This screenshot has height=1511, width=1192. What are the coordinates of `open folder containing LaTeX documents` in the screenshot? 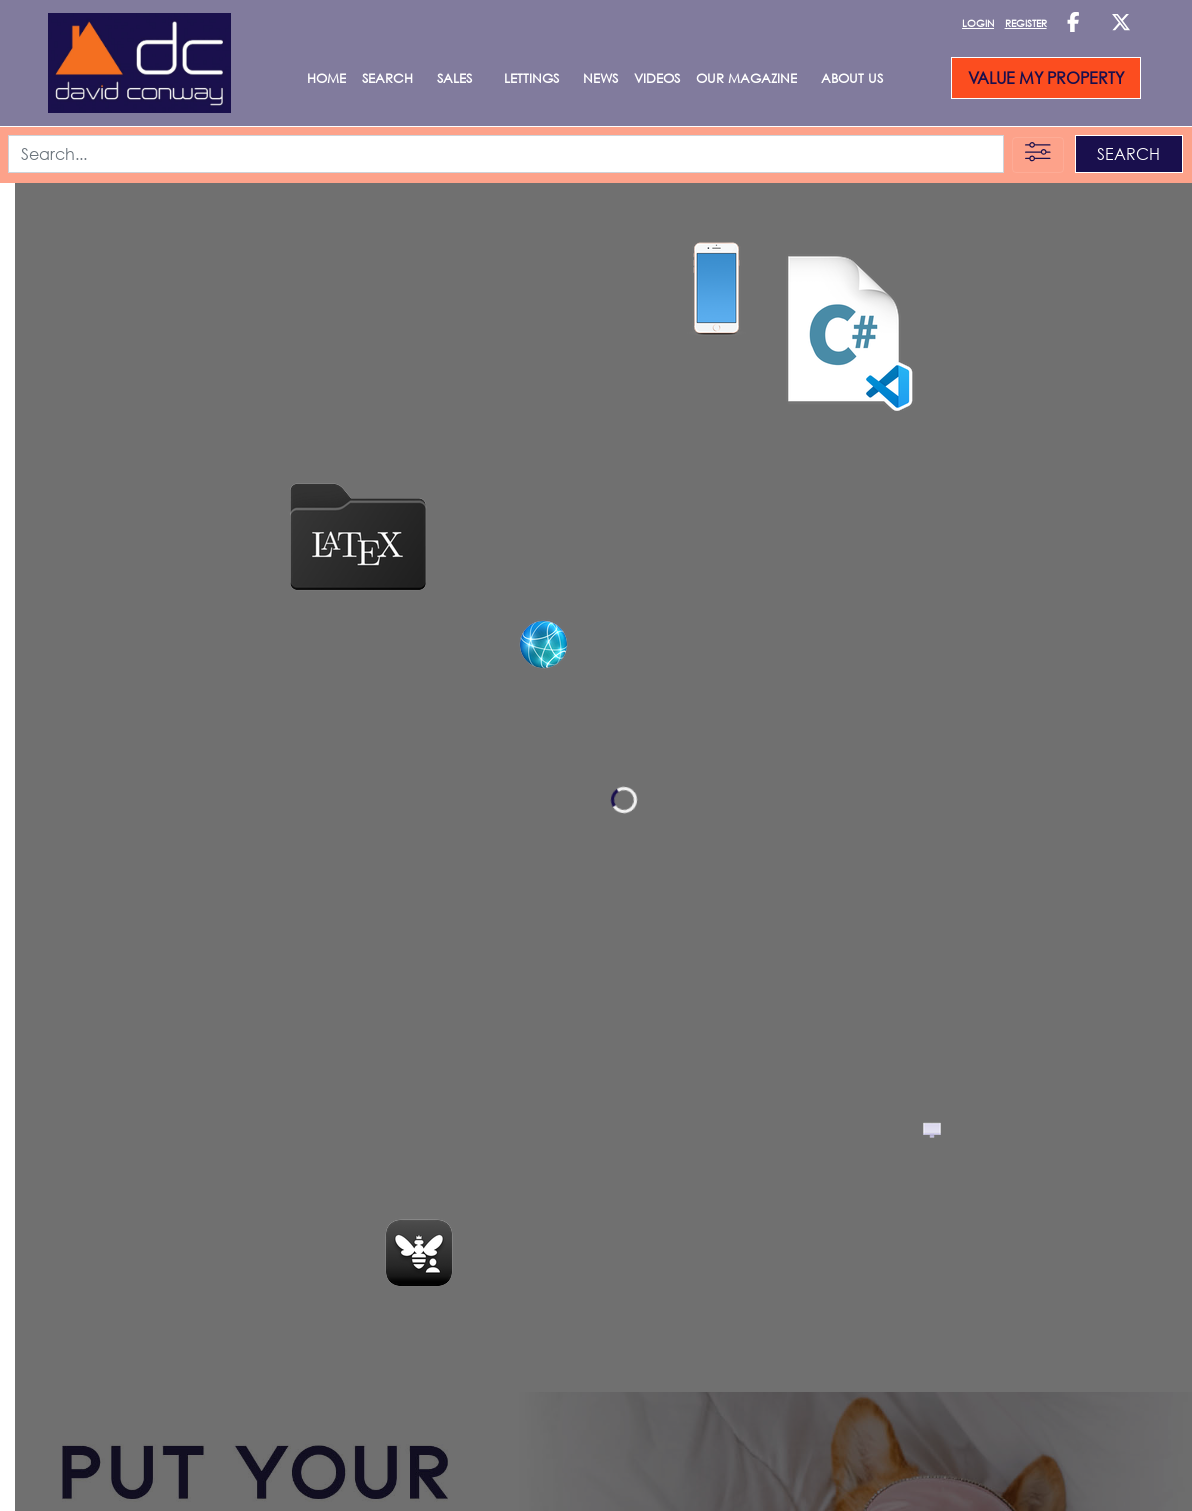 It's located at (357, 540).